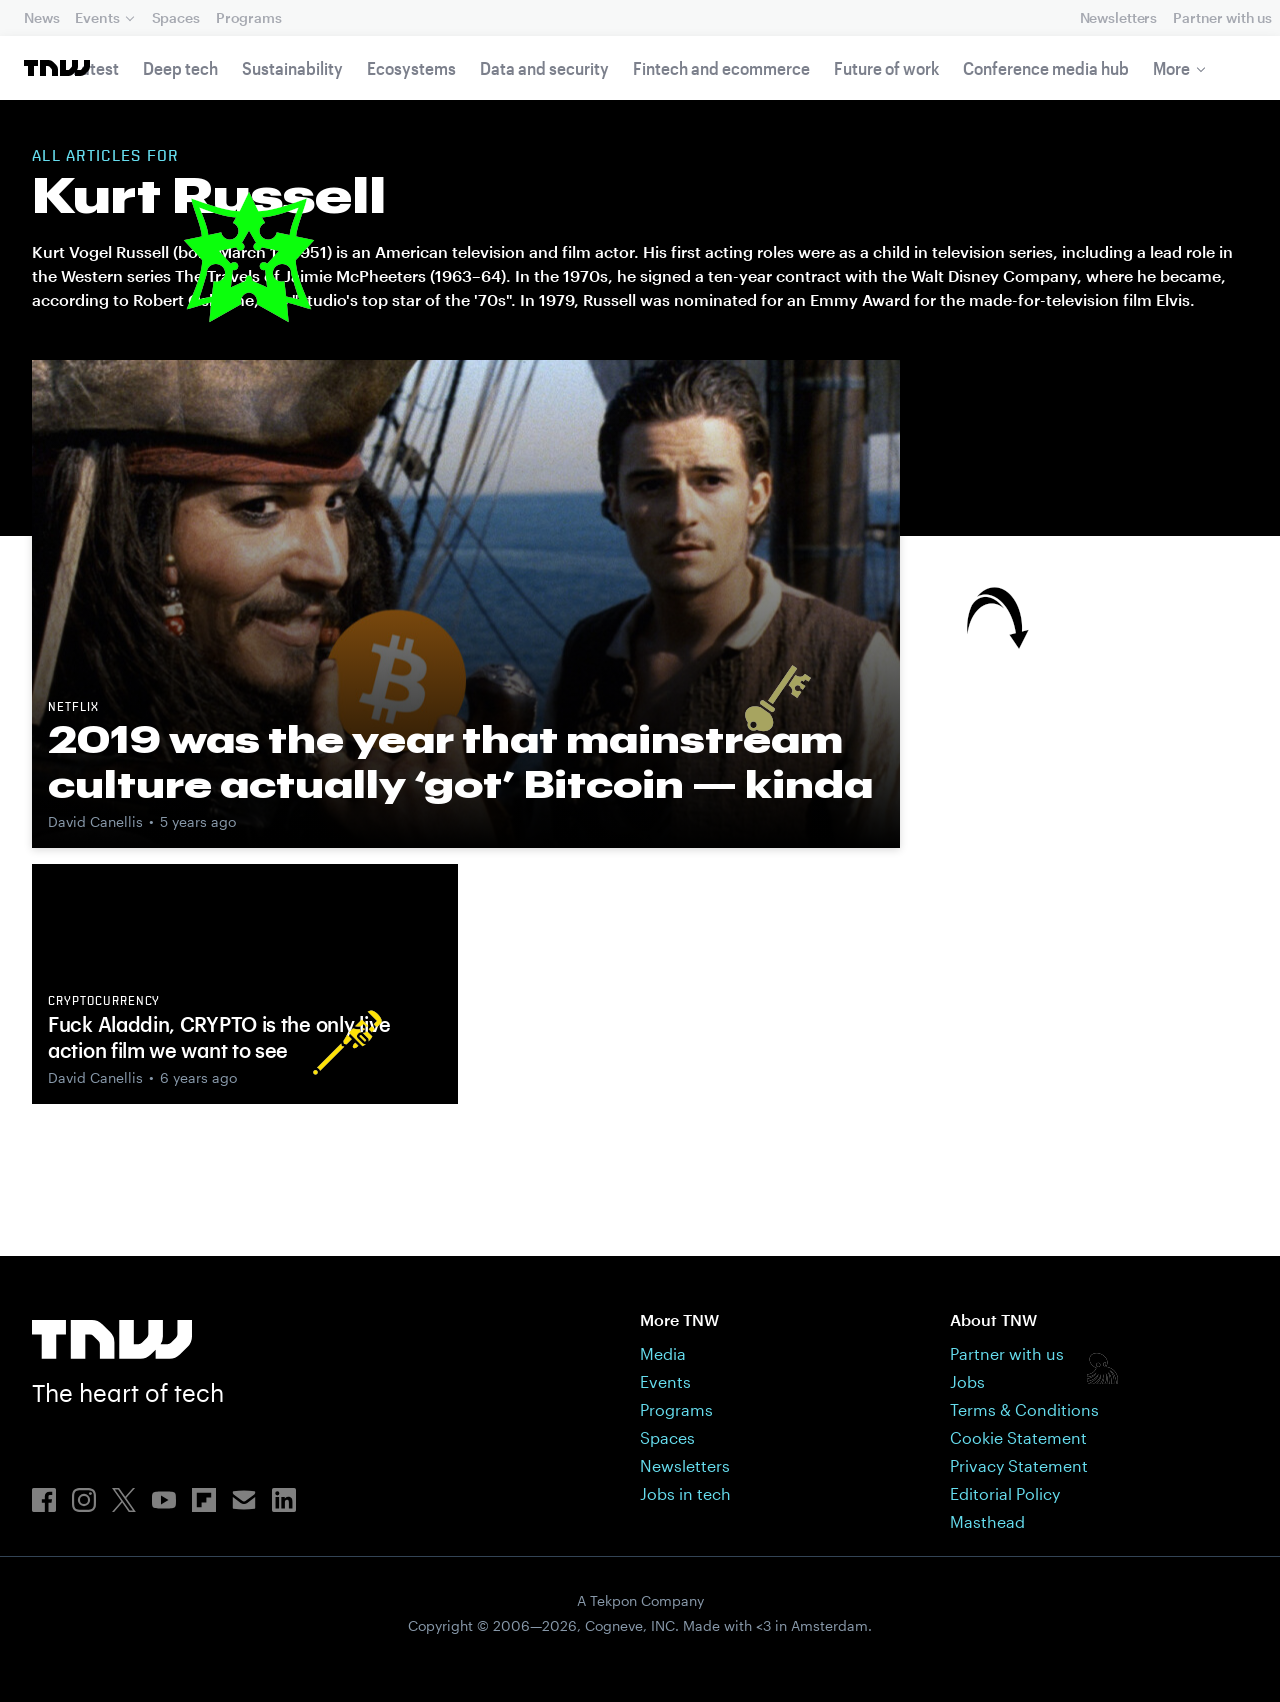 This screenshot has height=1702, width=1280. What do you see at coordinates (1102, 1368) in the screenshot?
I see `squid or octopus creature icon for a game` at bounding box center [1102, 1368].